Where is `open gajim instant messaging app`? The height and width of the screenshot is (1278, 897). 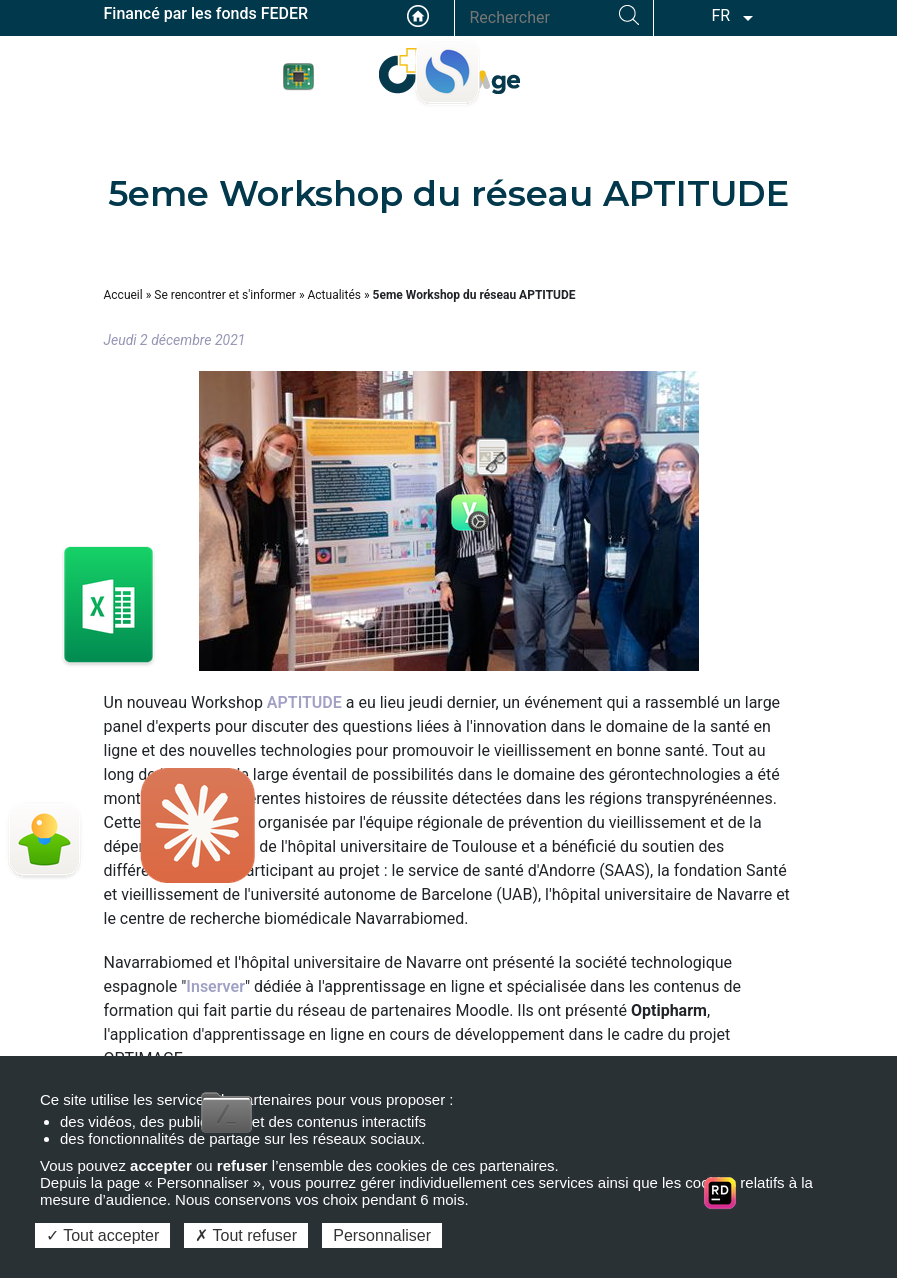
open gajim instant messaging app is located at coordinates (44, 839).